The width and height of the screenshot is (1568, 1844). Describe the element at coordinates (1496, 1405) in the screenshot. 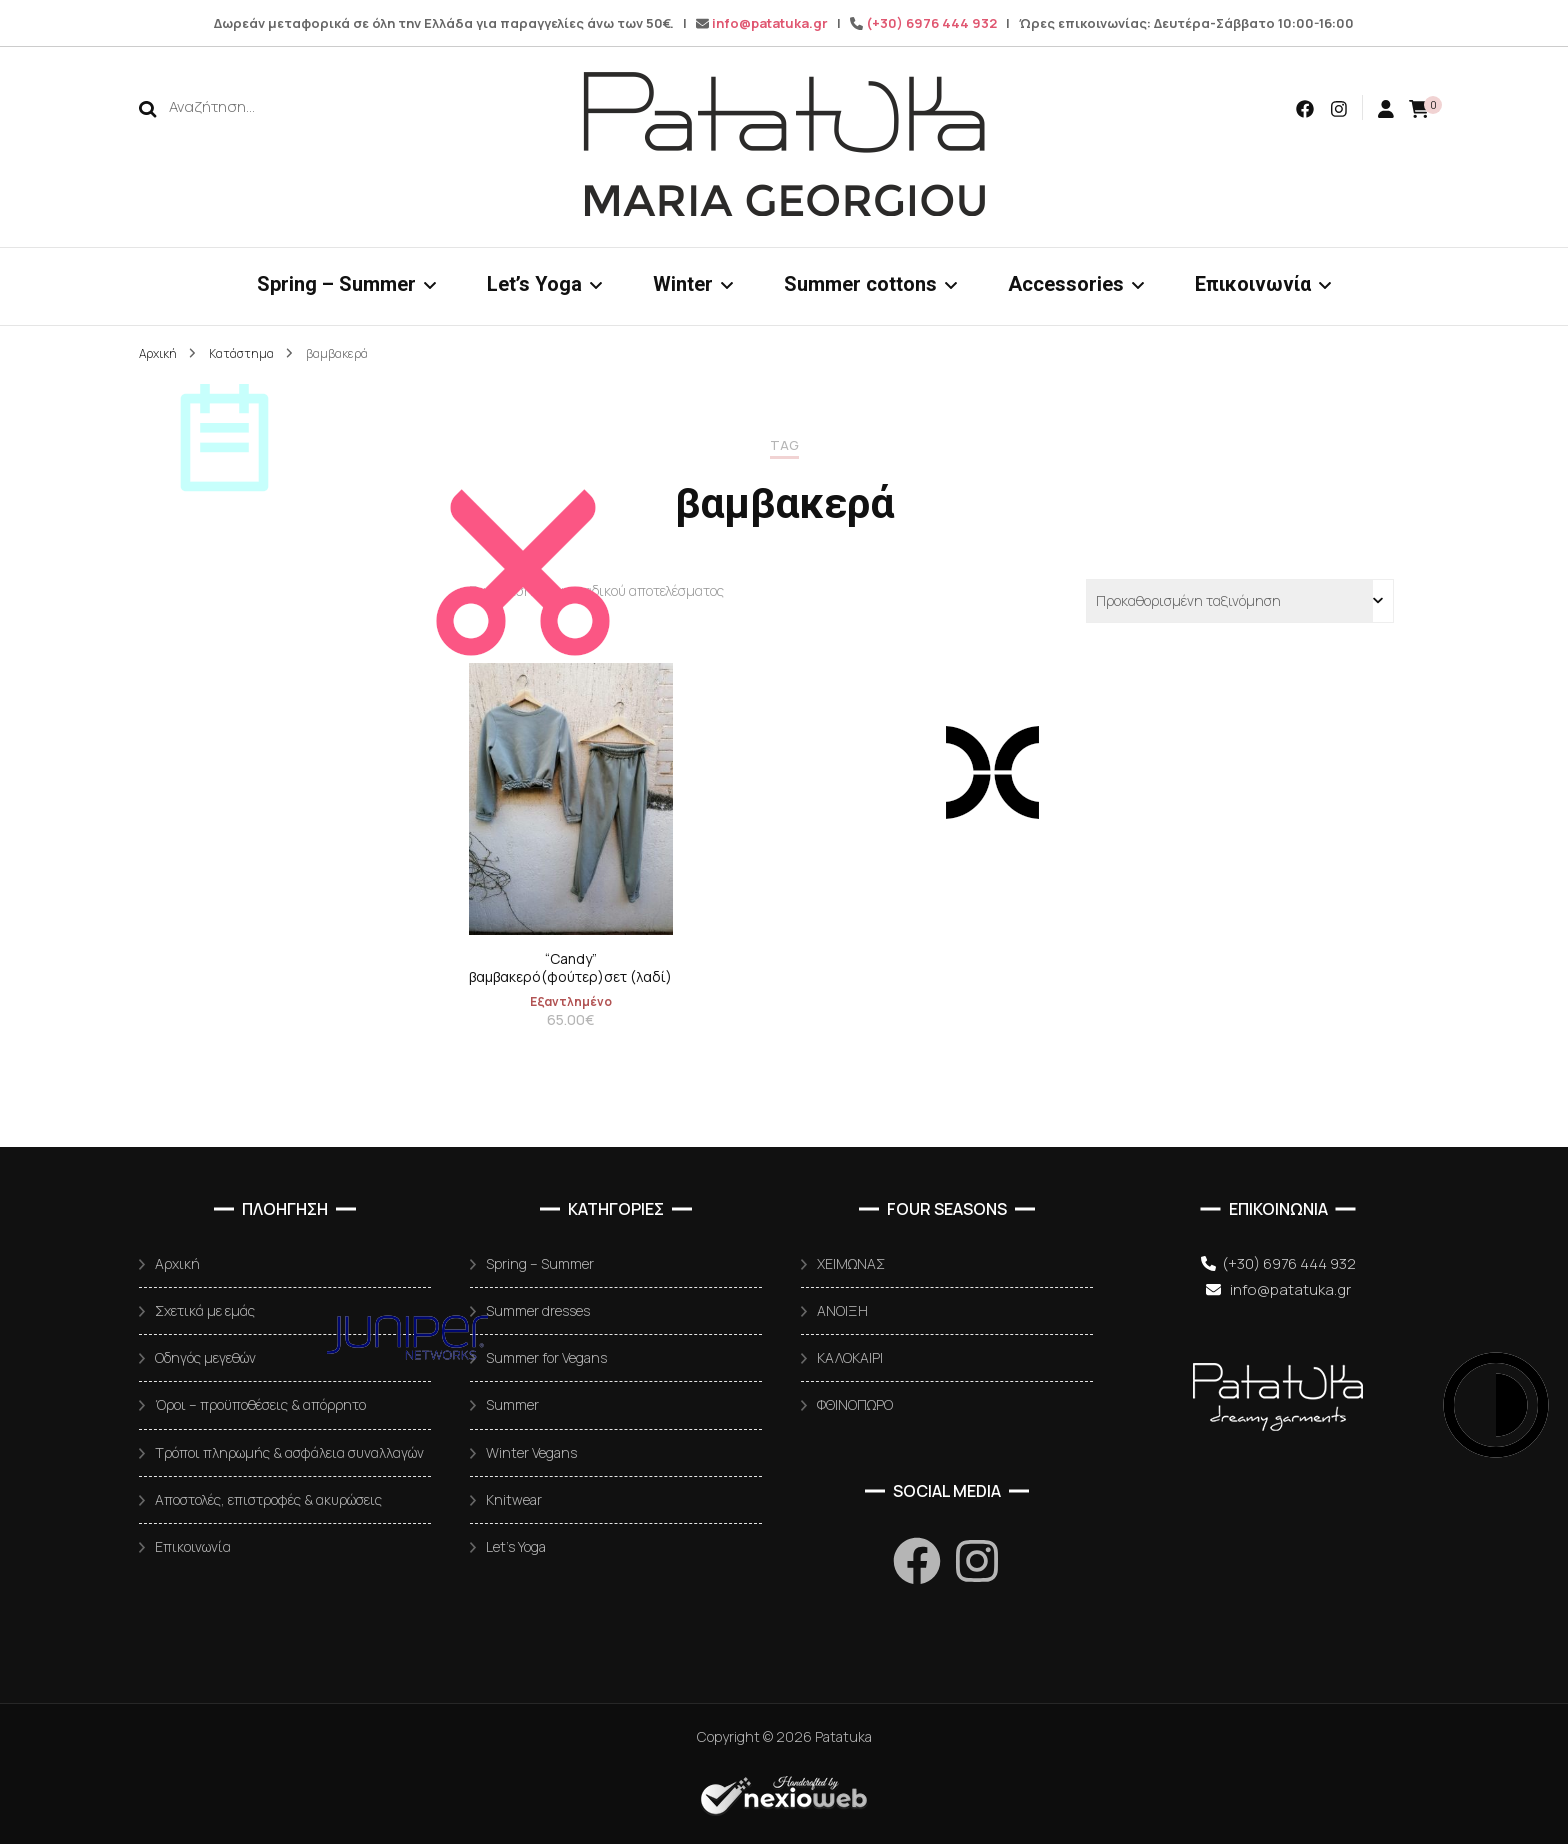

I see `adjust display contrast settings` at that location.